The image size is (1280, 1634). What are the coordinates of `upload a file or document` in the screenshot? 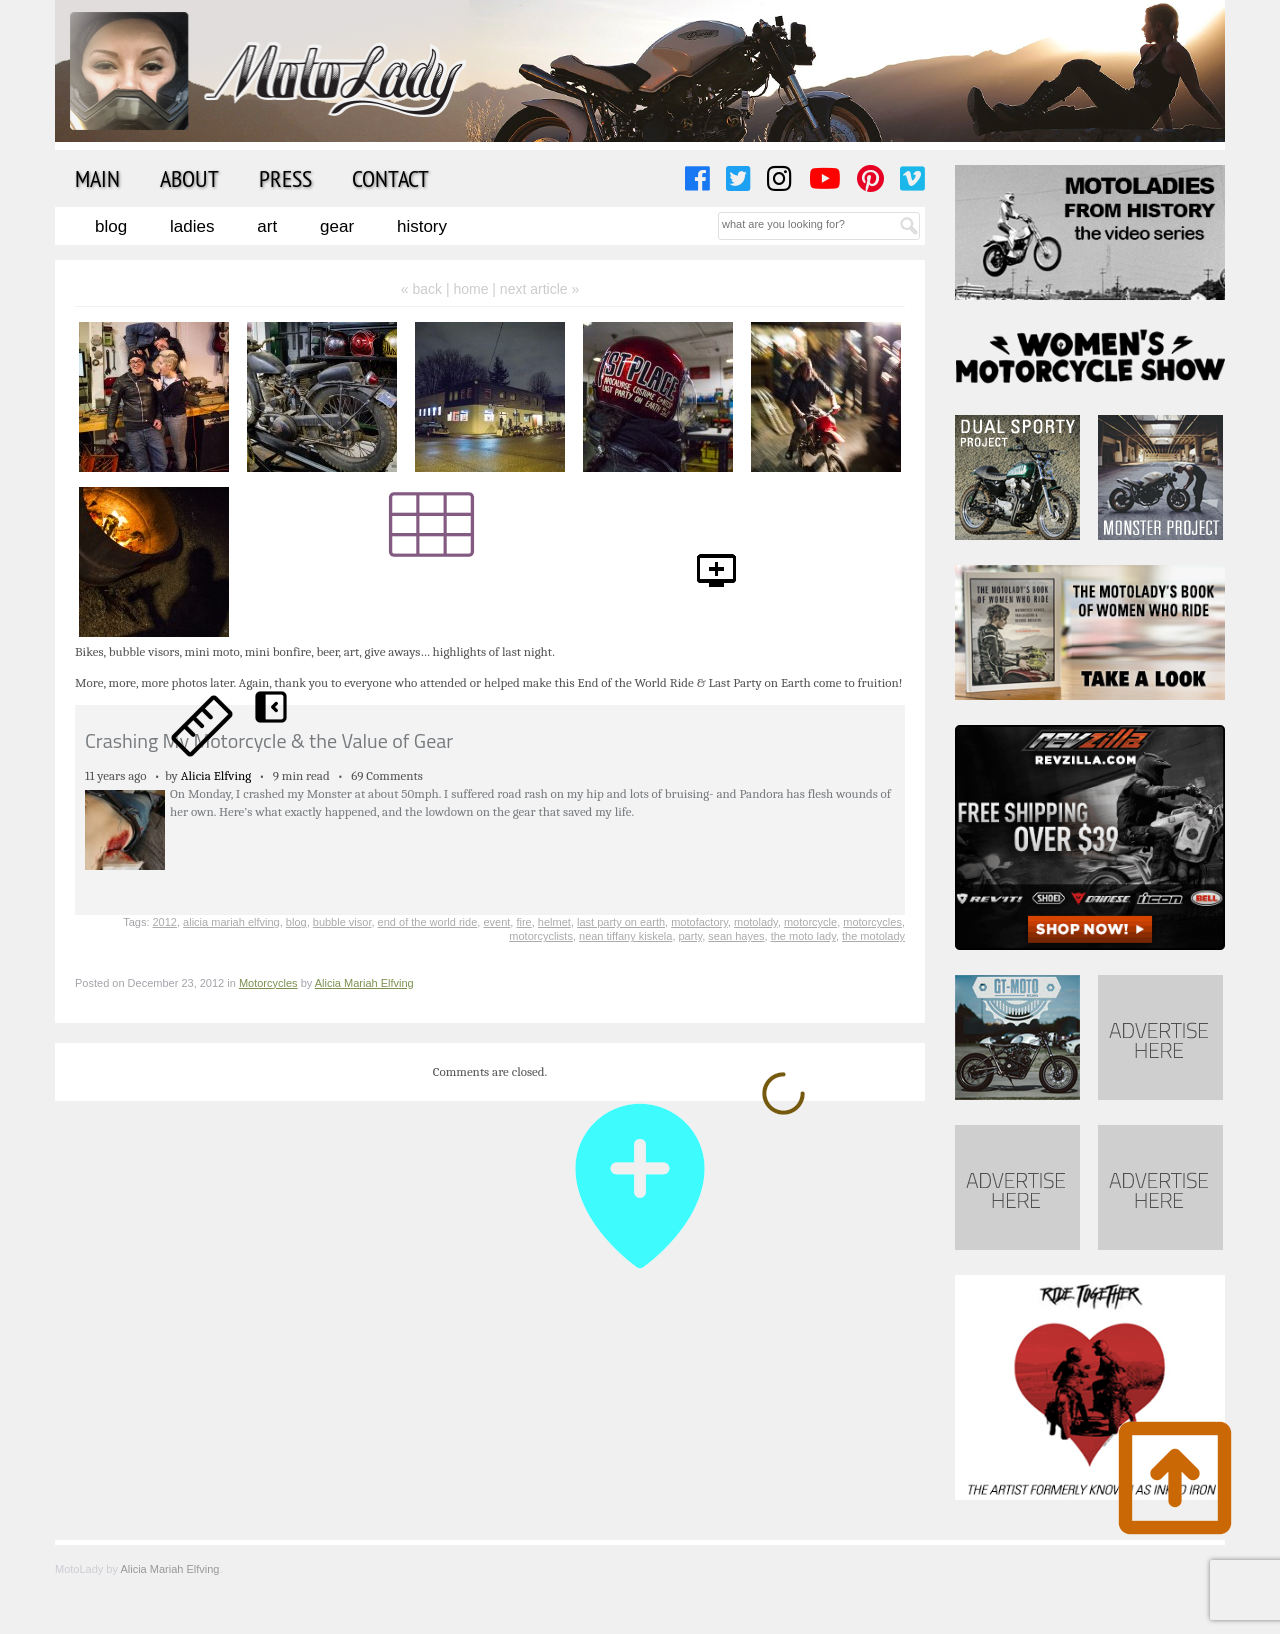 It's located at (1175, 1478).